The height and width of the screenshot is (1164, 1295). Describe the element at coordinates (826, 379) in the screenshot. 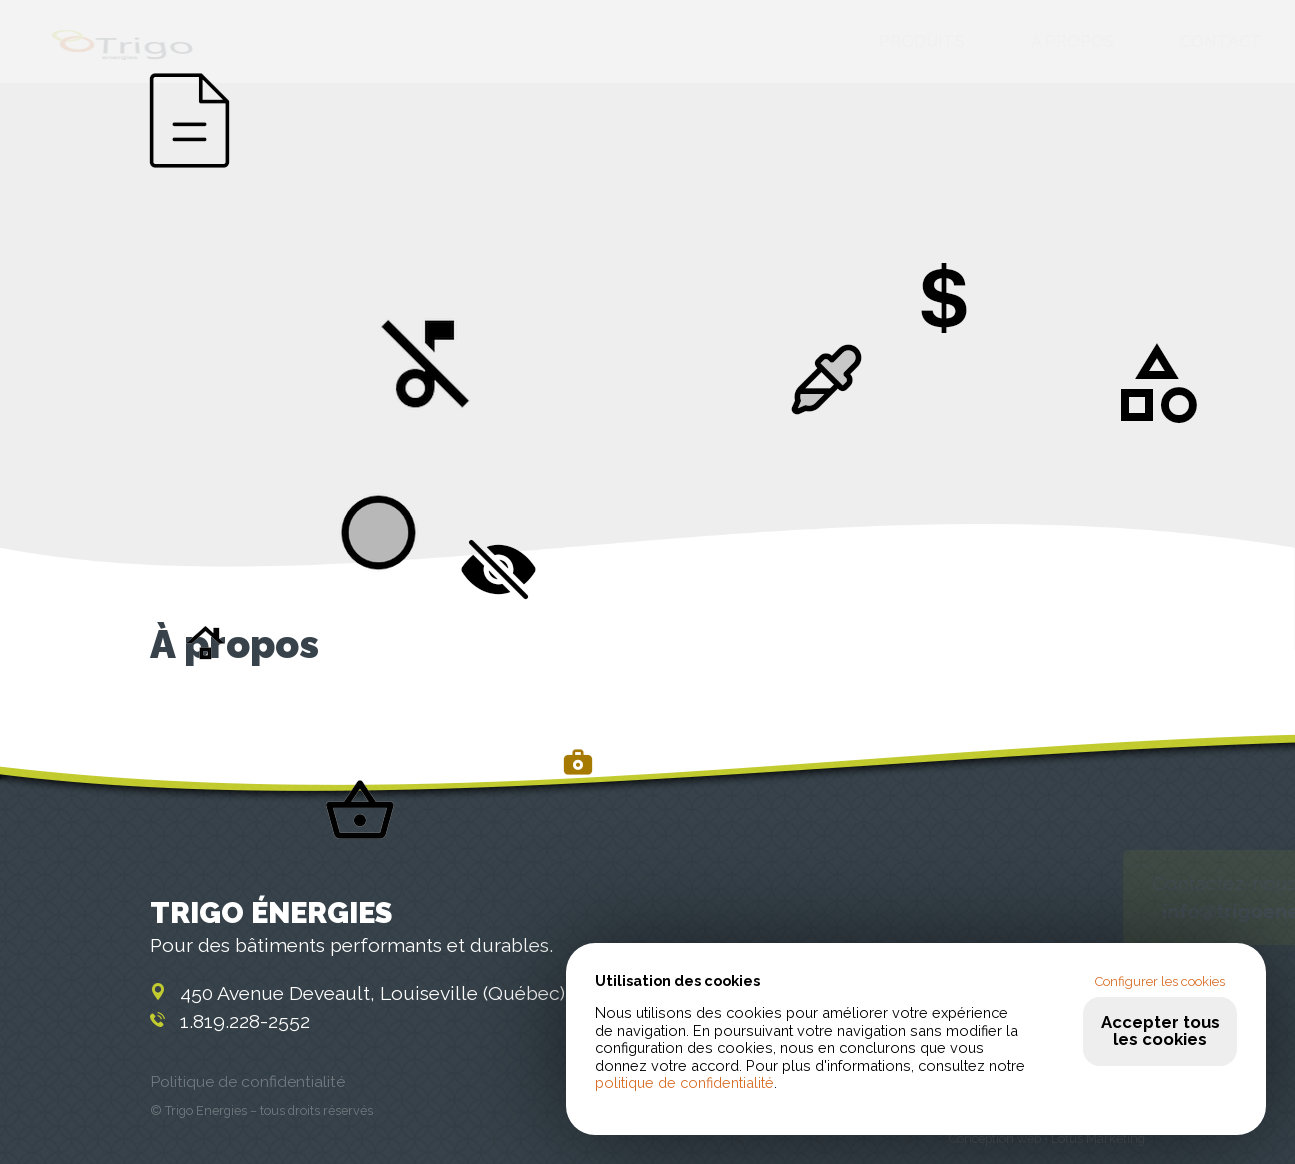

I see `pick a color from the canvas` at that location.